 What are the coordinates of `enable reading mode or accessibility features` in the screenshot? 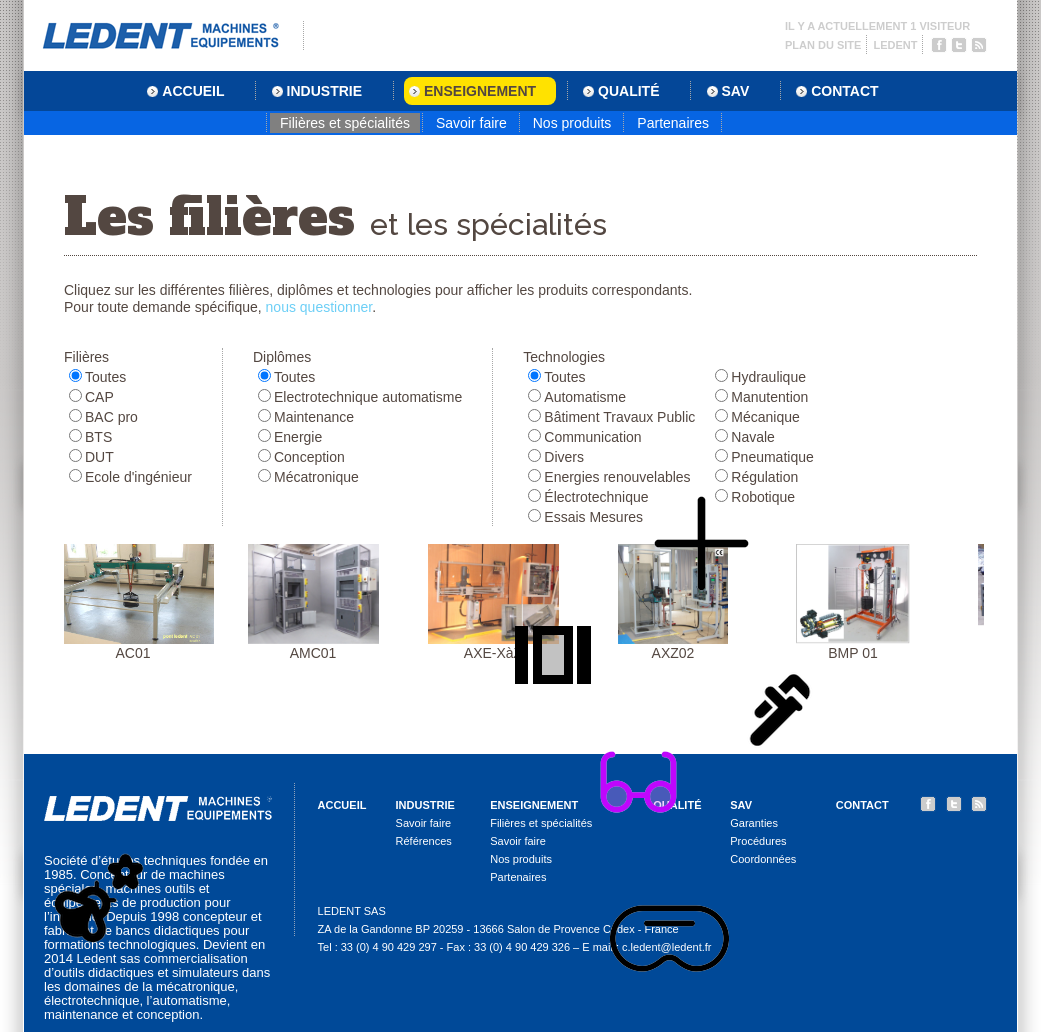 It's located at (638, 783).